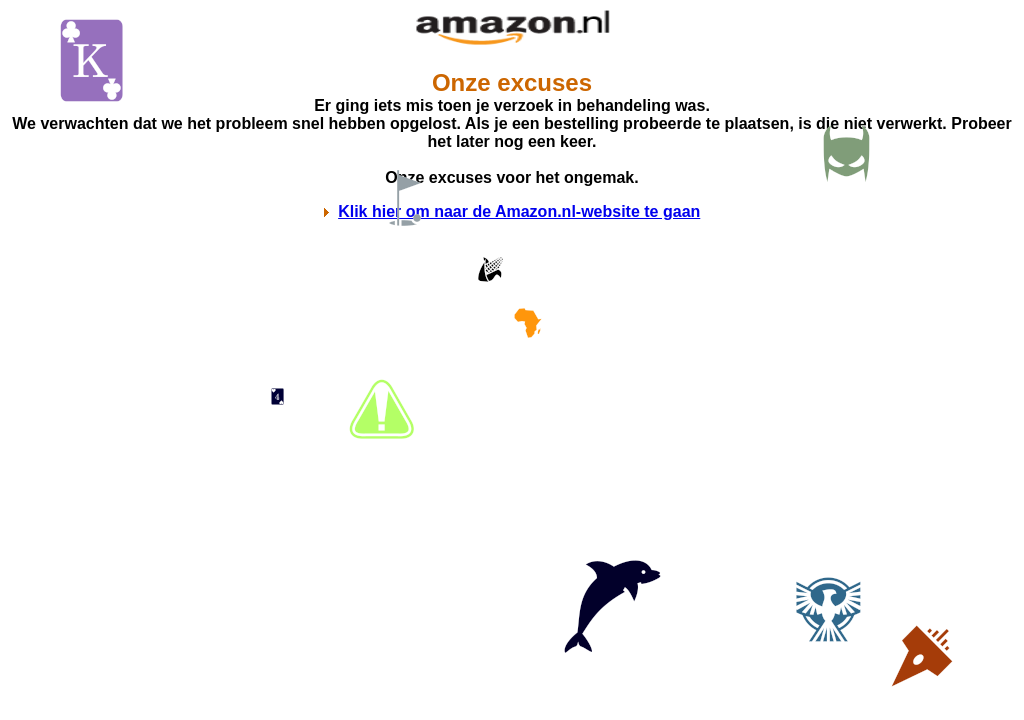 The height and width of the screenshot is (720, 1024). What do you see at coordinates (528, 323) in the screenshot?
I see `select africa as your region` at bounding box center [528, 323].